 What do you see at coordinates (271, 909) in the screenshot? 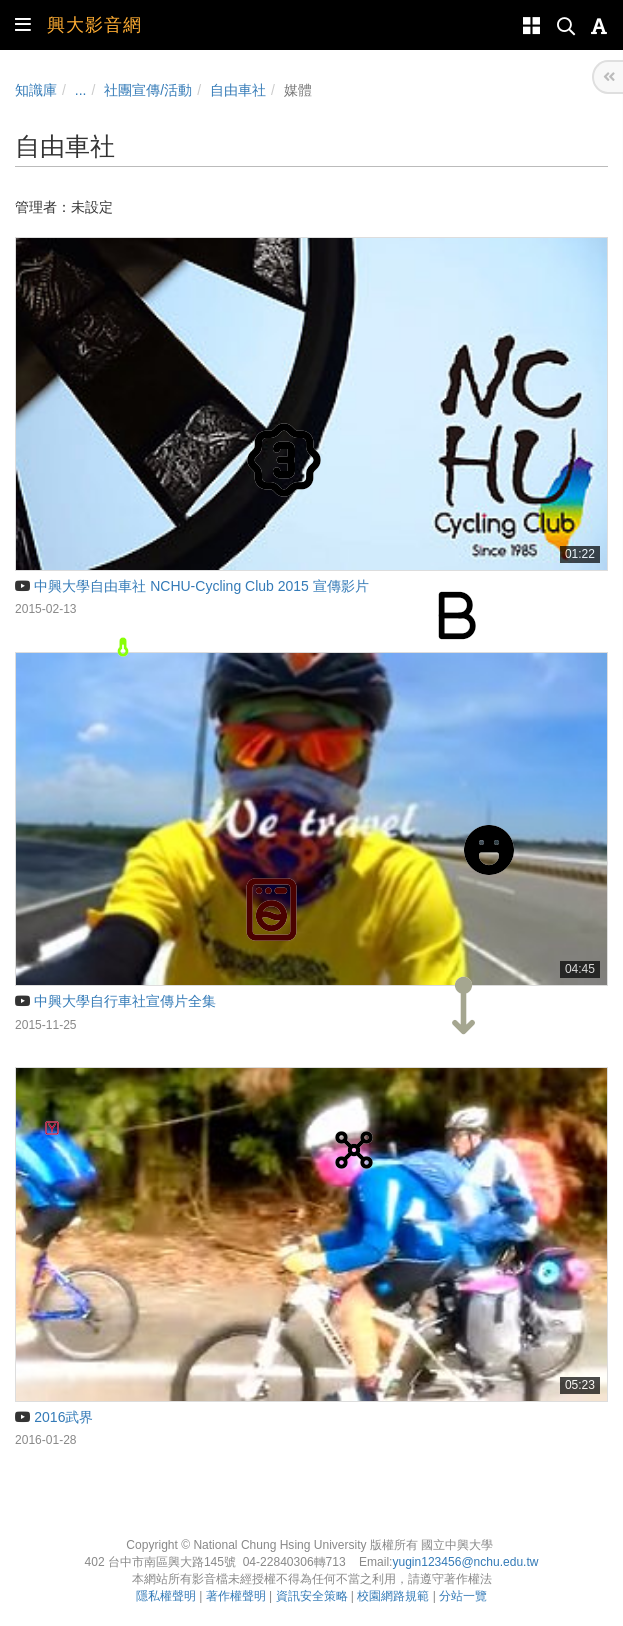
I see `access laundry or washing machine controls` at bounding box center [271, 909].